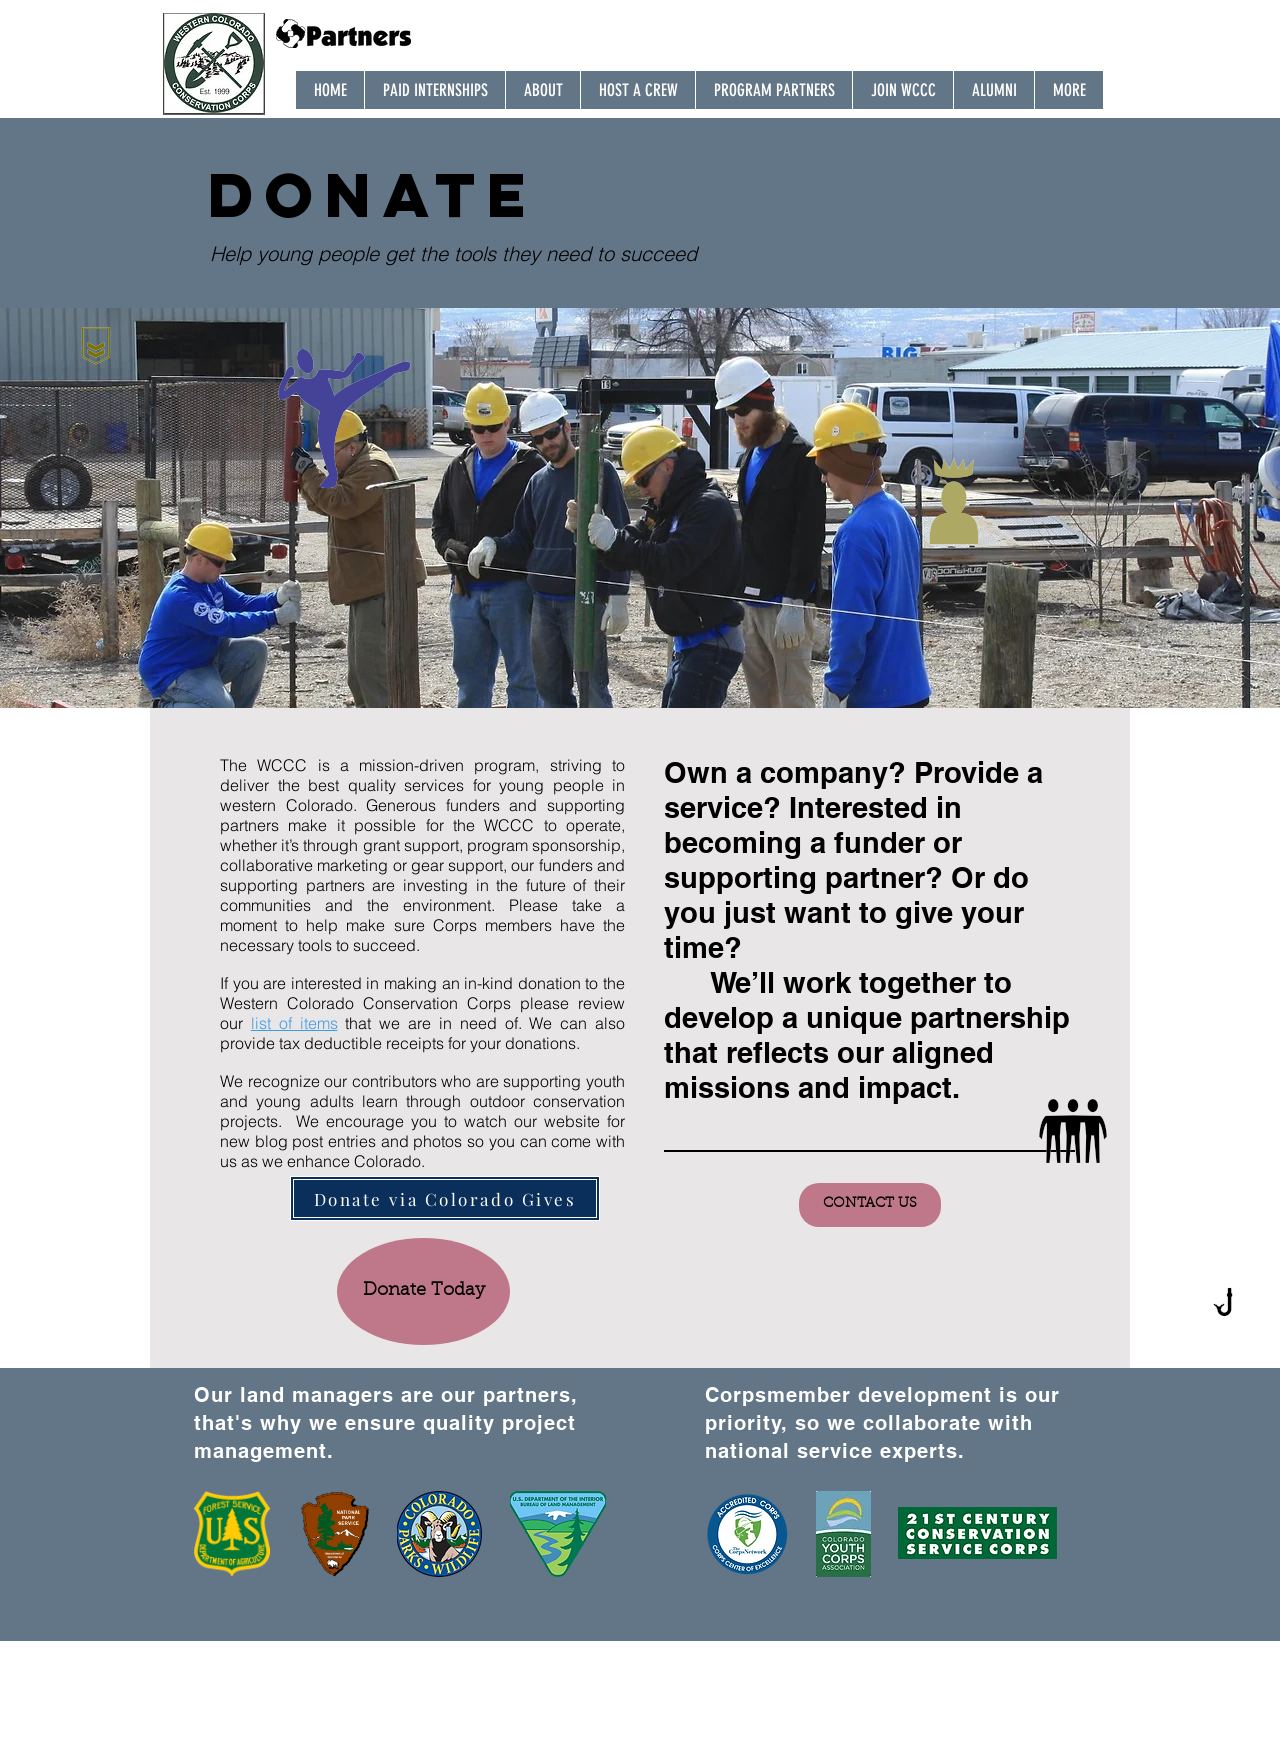  I want to click on view equipped jewelry or accessories, so click(730, 490).